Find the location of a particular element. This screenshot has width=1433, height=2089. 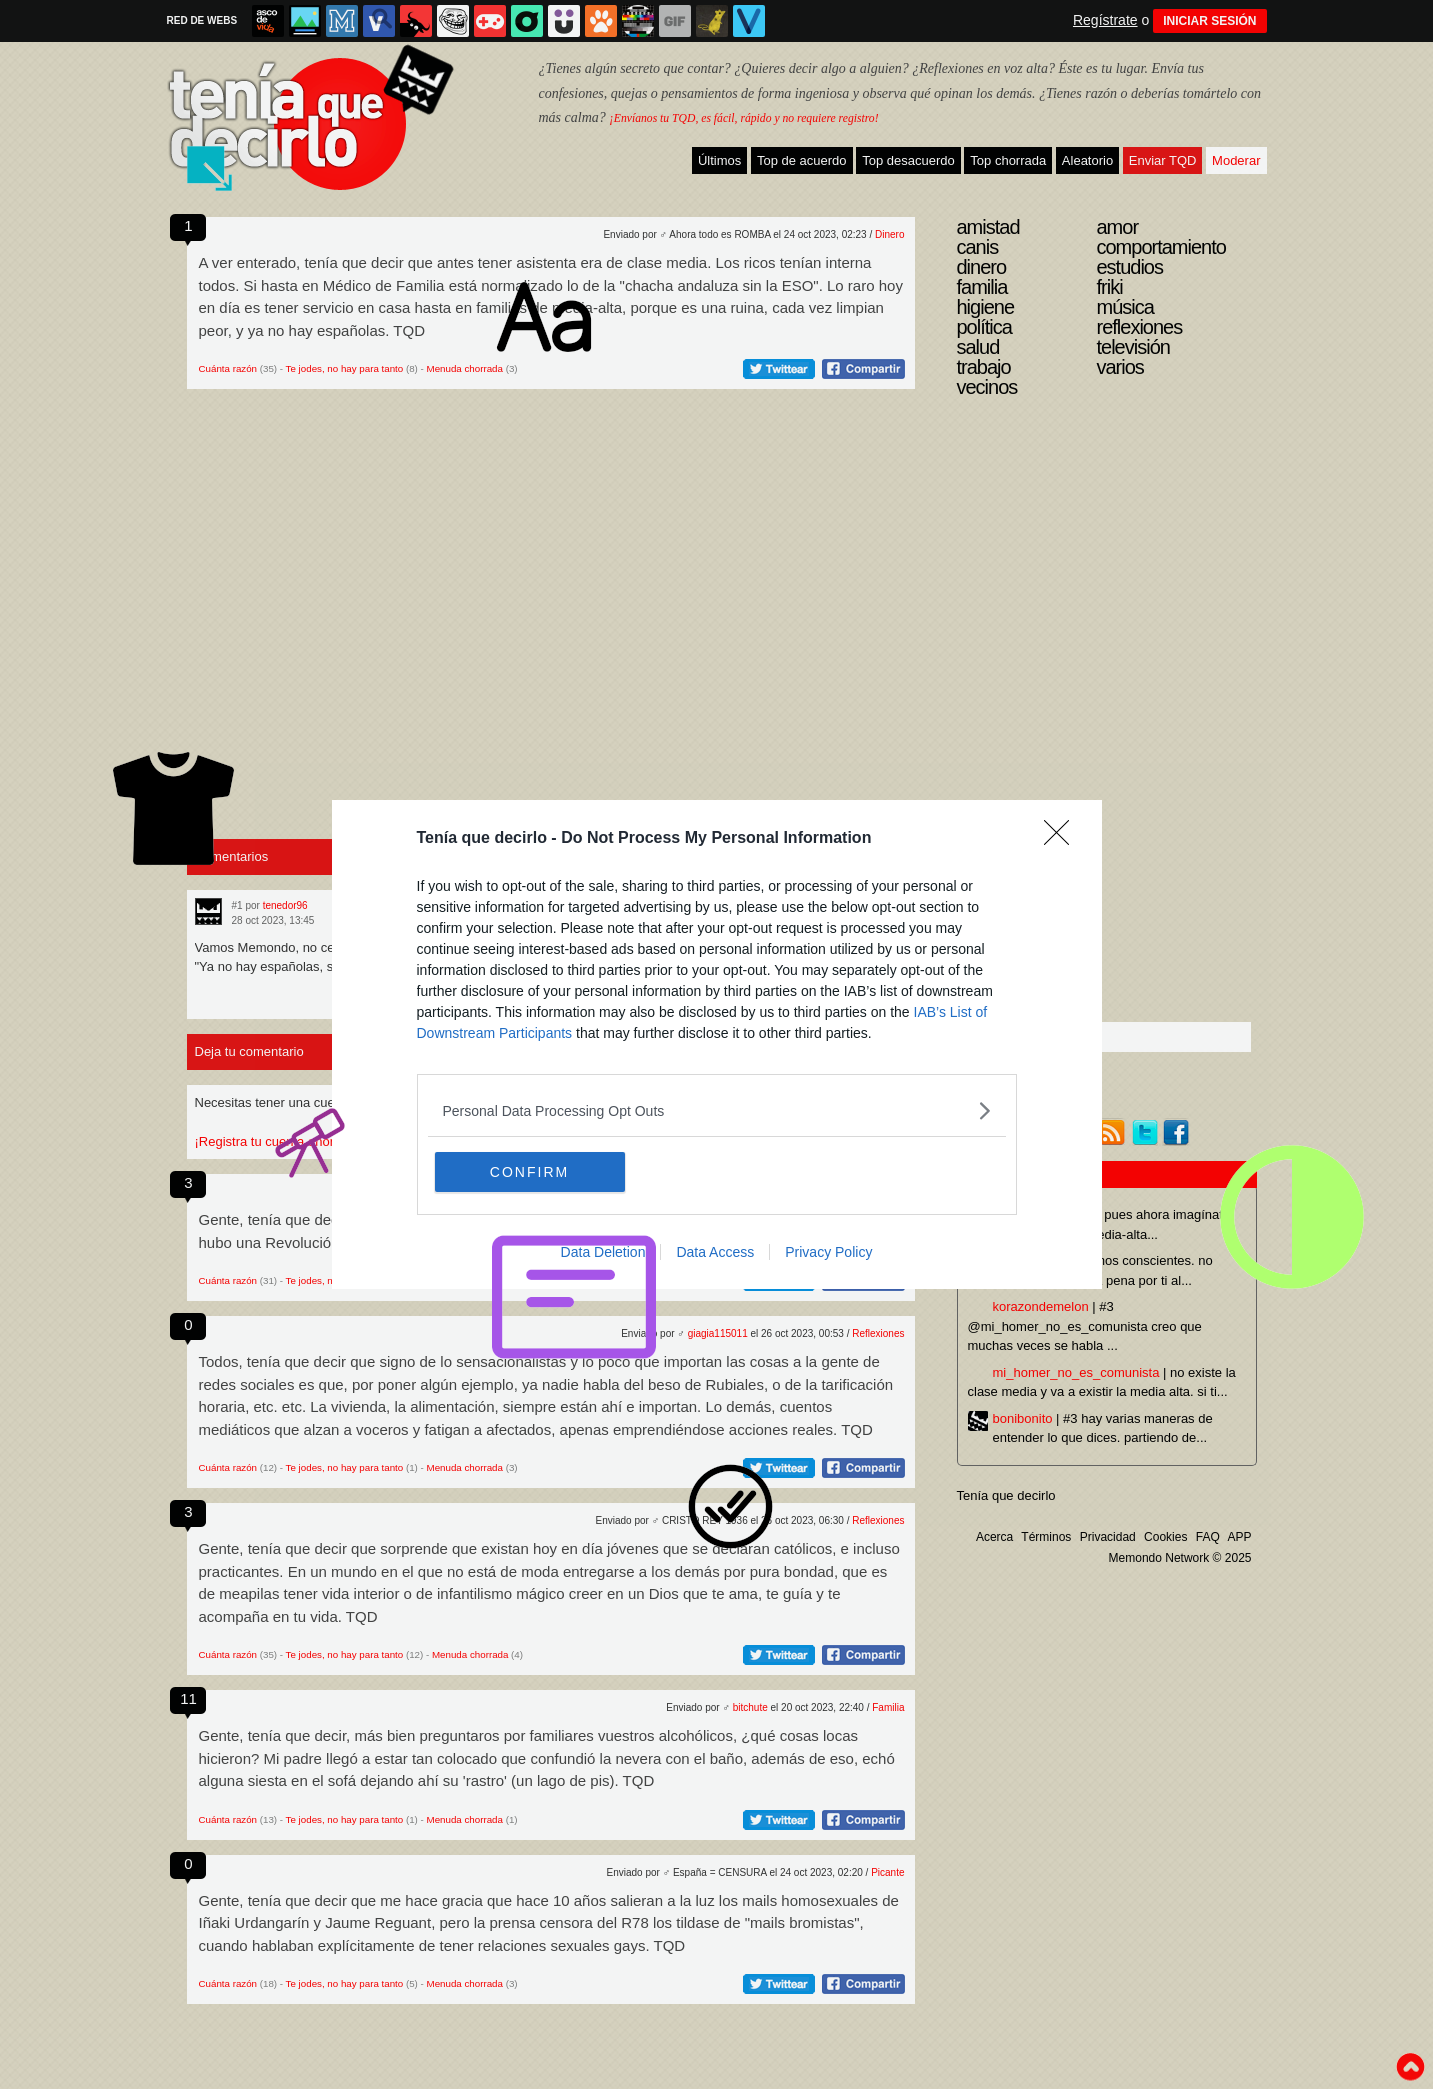

expand content to full screen is located at coordinates (209, 168).